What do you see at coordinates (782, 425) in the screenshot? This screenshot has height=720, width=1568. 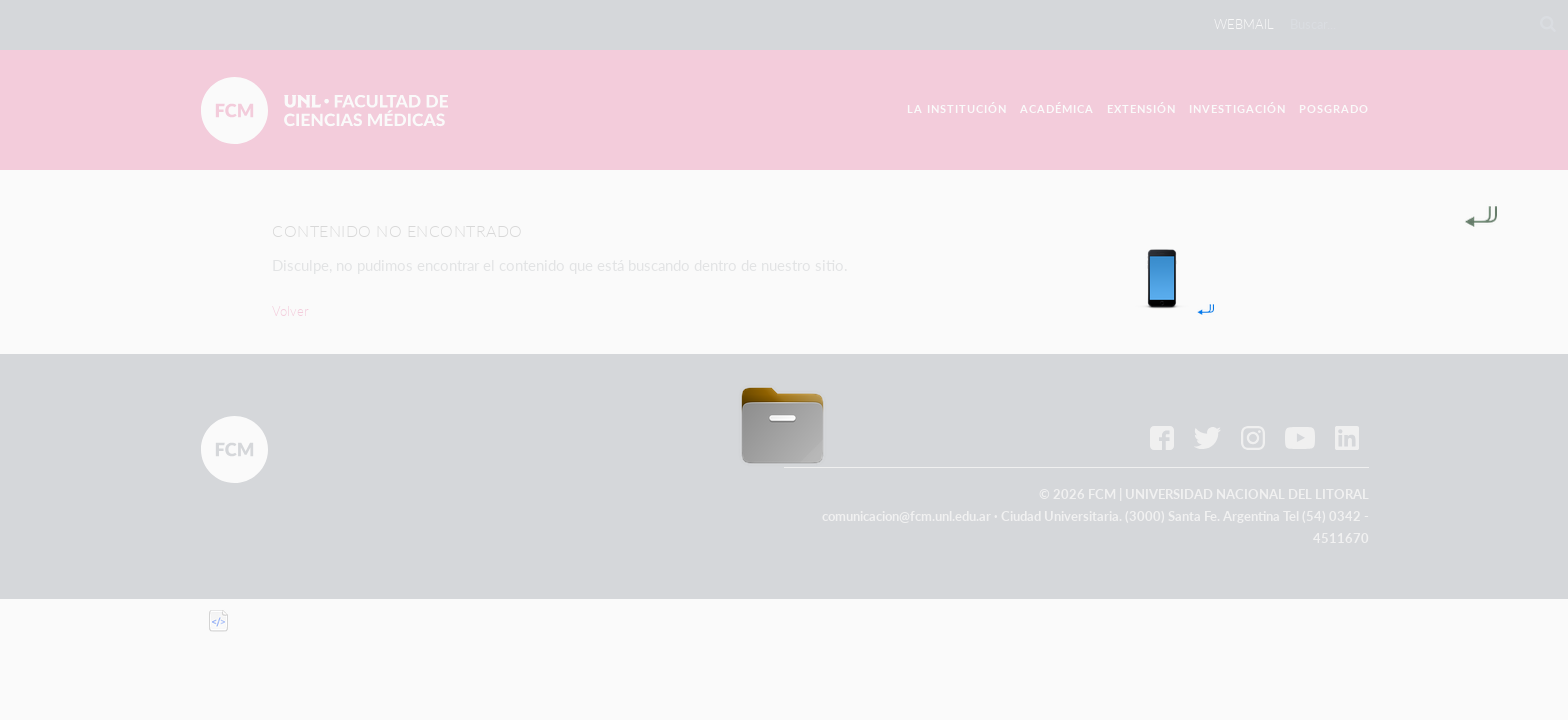 I see `open file manager application` at bounding box center [782, 425].